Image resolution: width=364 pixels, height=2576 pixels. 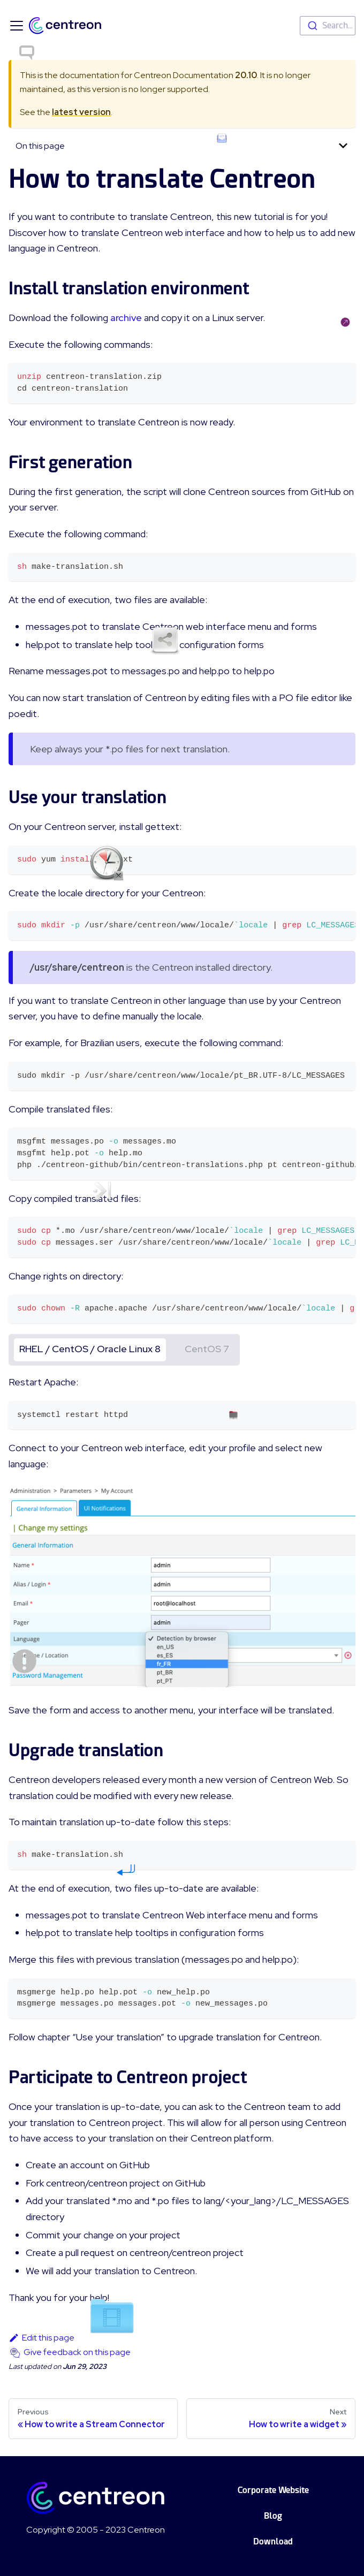 What do you see at coordinates (125, 1870) in the screenshot?
I see `reply to all recipients in an email thread` at bounding box center [125, 1870].